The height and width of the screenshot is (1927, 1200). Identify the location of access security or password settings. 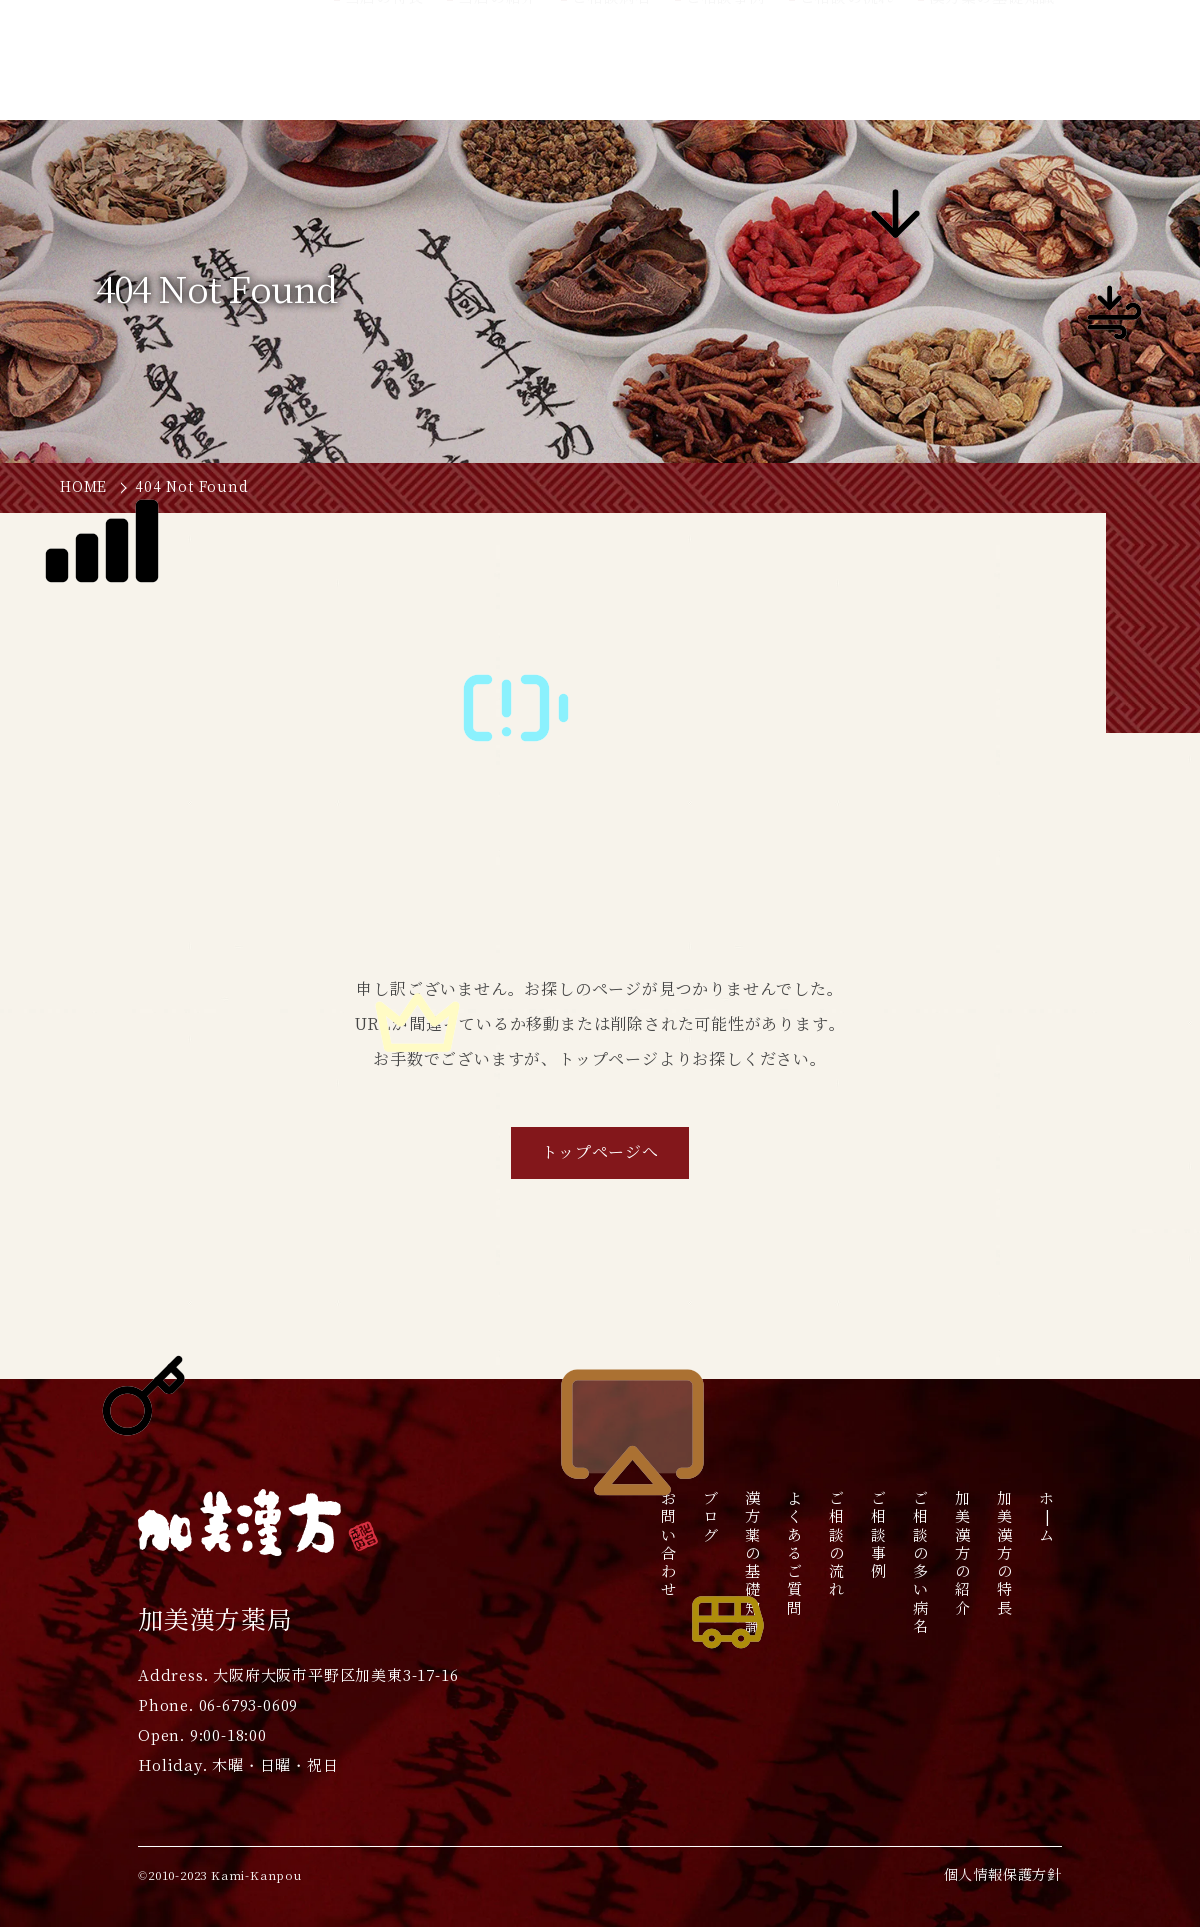
(144, 1397).